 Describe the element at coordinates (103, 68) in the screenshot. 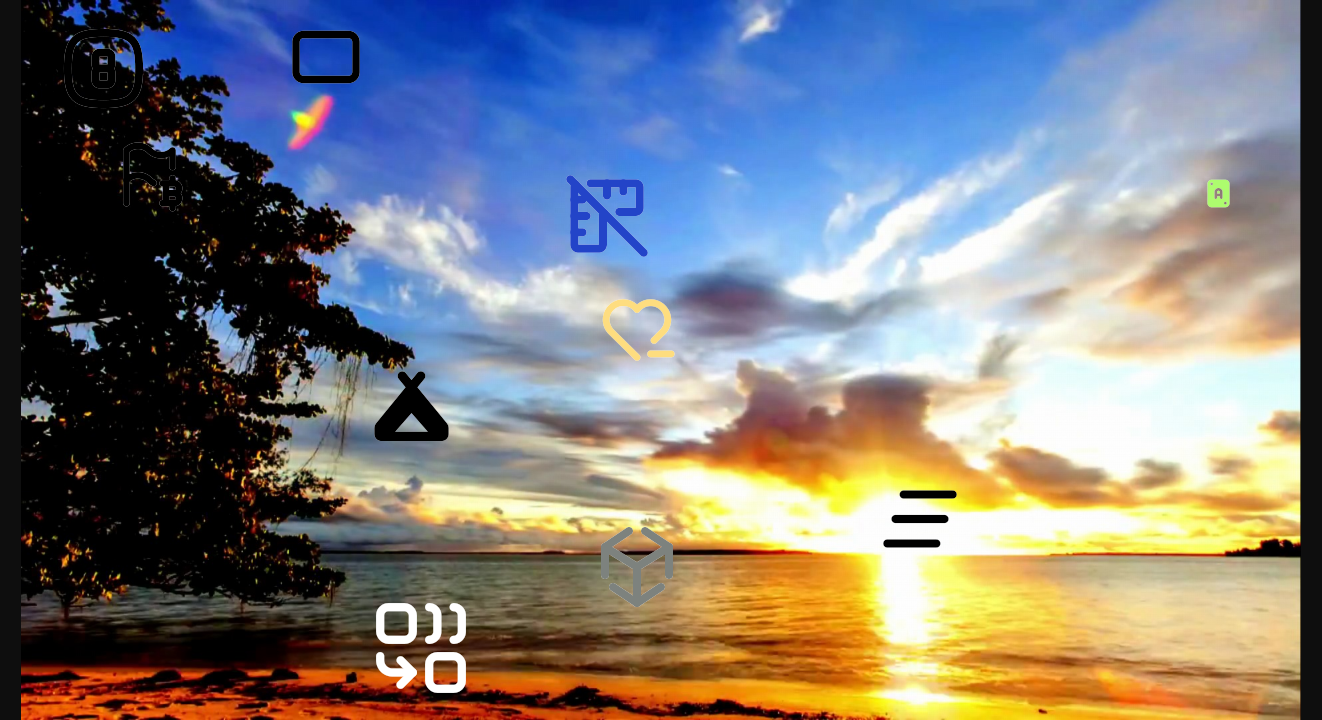

I see `indicates item number 8 in a list or sequence` at that location.